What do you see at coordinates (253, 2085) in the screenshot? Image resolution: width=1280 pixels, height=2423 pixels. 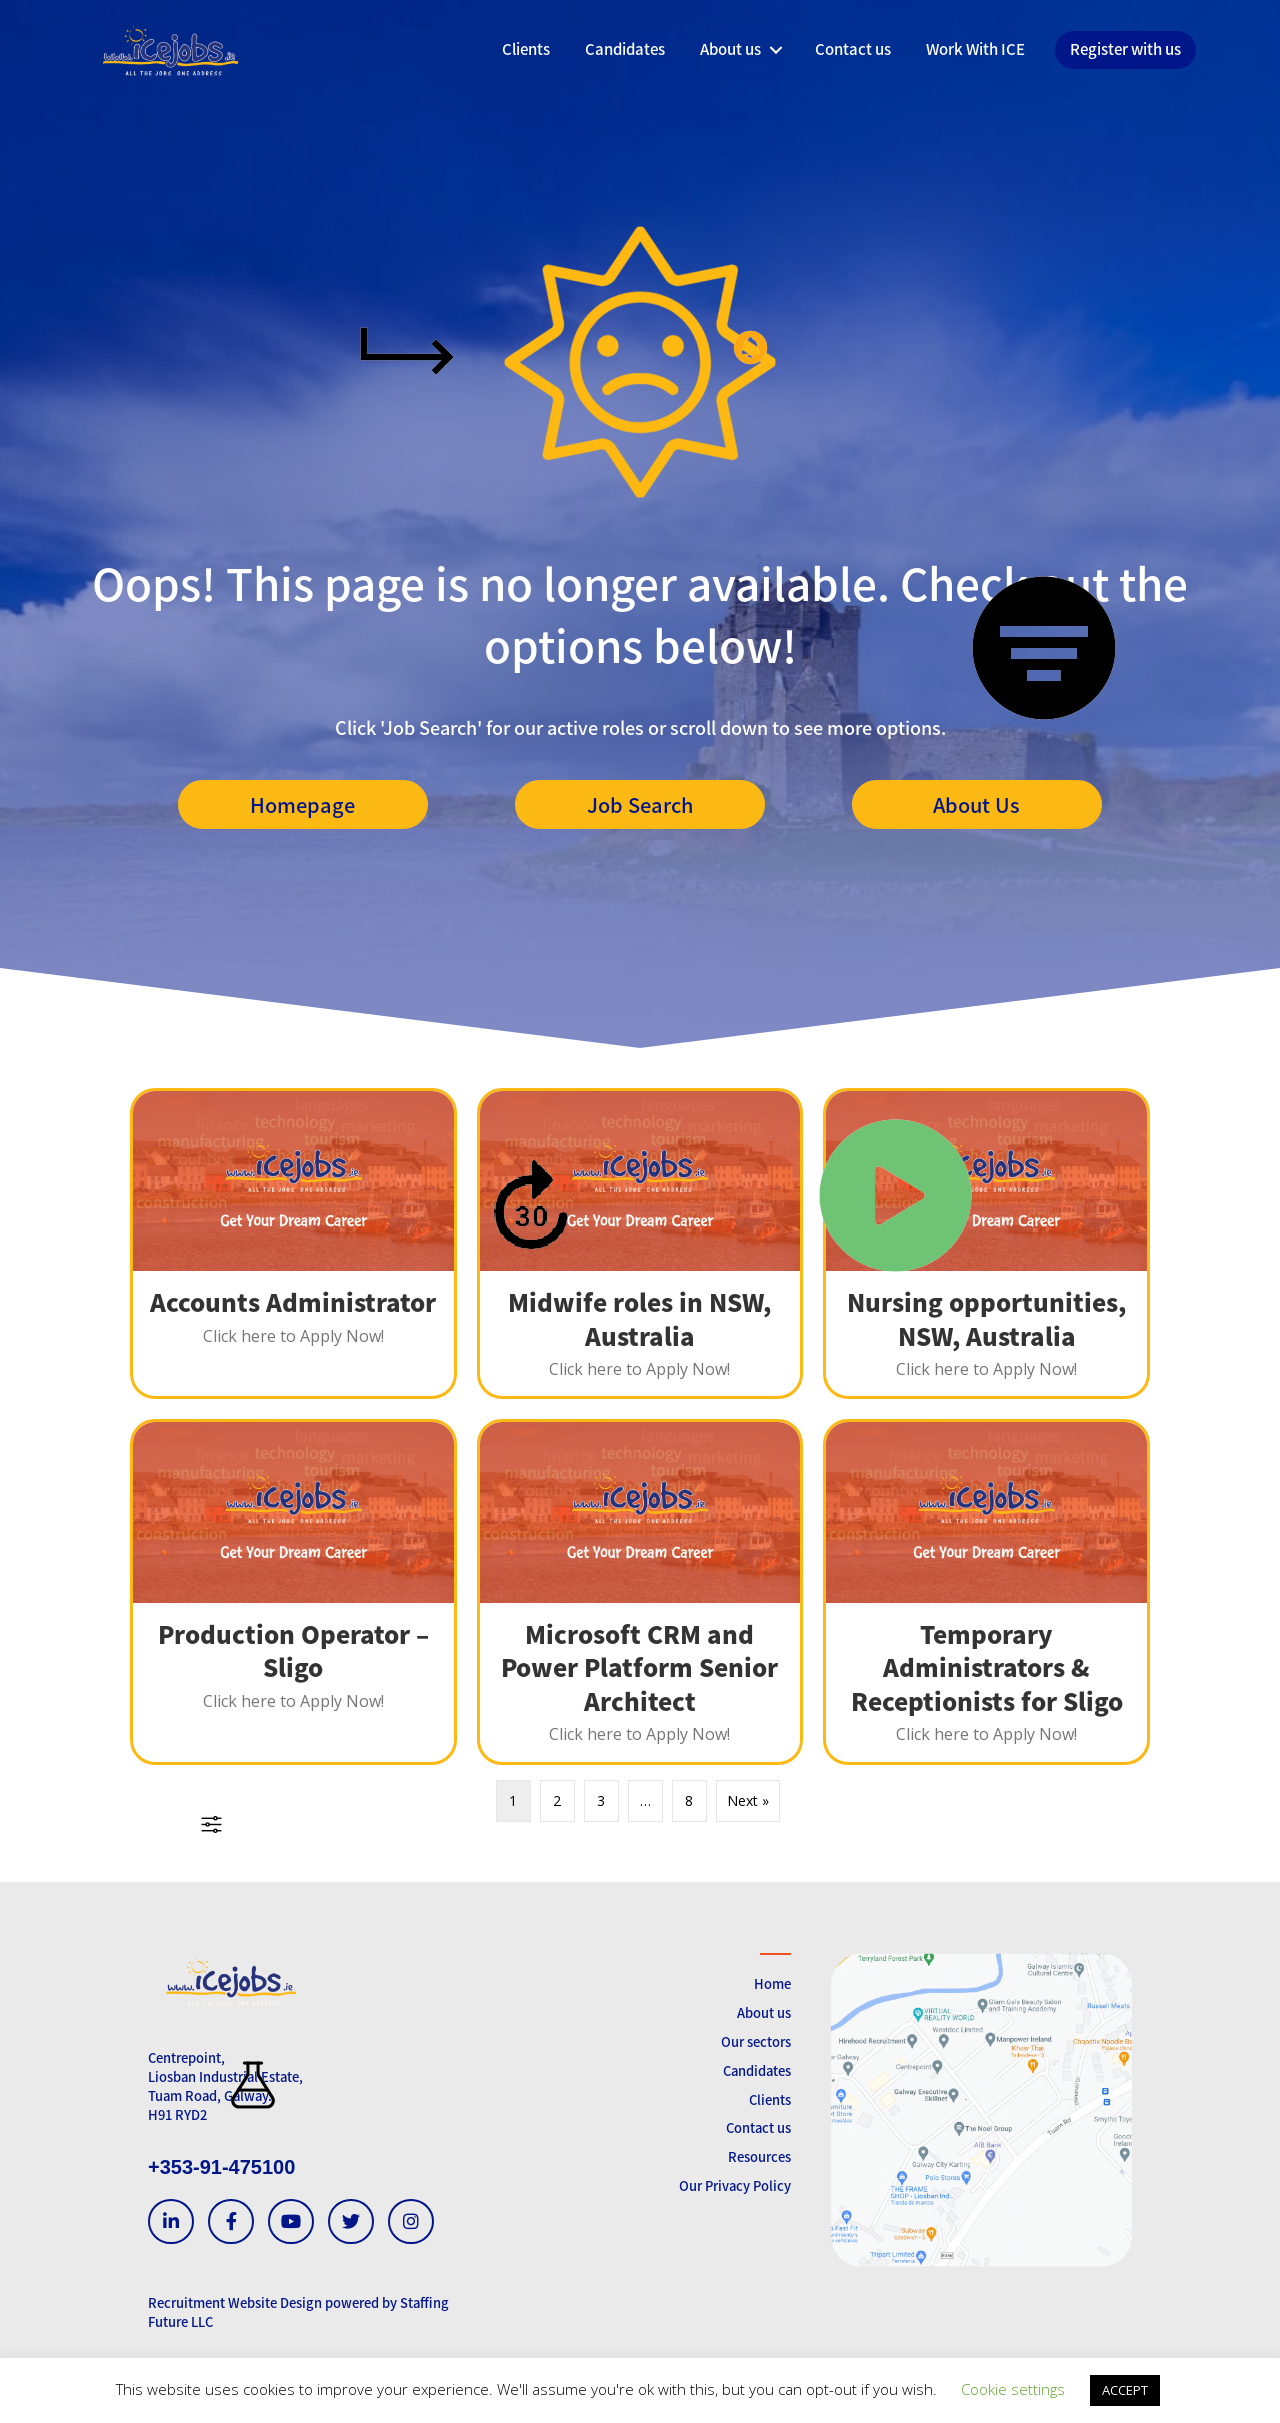 I see `access experimental or beta features` at bounding box center [253, 2085].